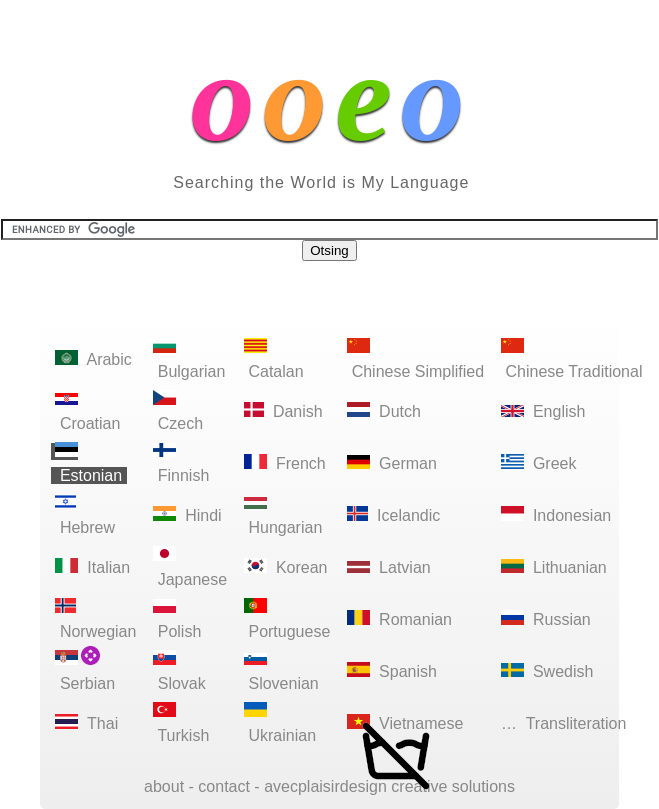 This screenshot has height=809, width=659. Describe the element at coordinates (396, 756) in the screenshot. I see `do not wash or laundry not available` at that location.